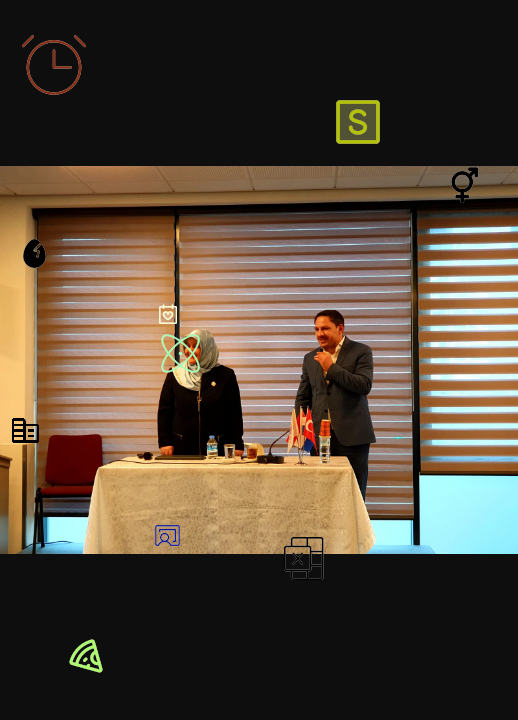  I want to click on access science or chemistry features, so click(180, 353).